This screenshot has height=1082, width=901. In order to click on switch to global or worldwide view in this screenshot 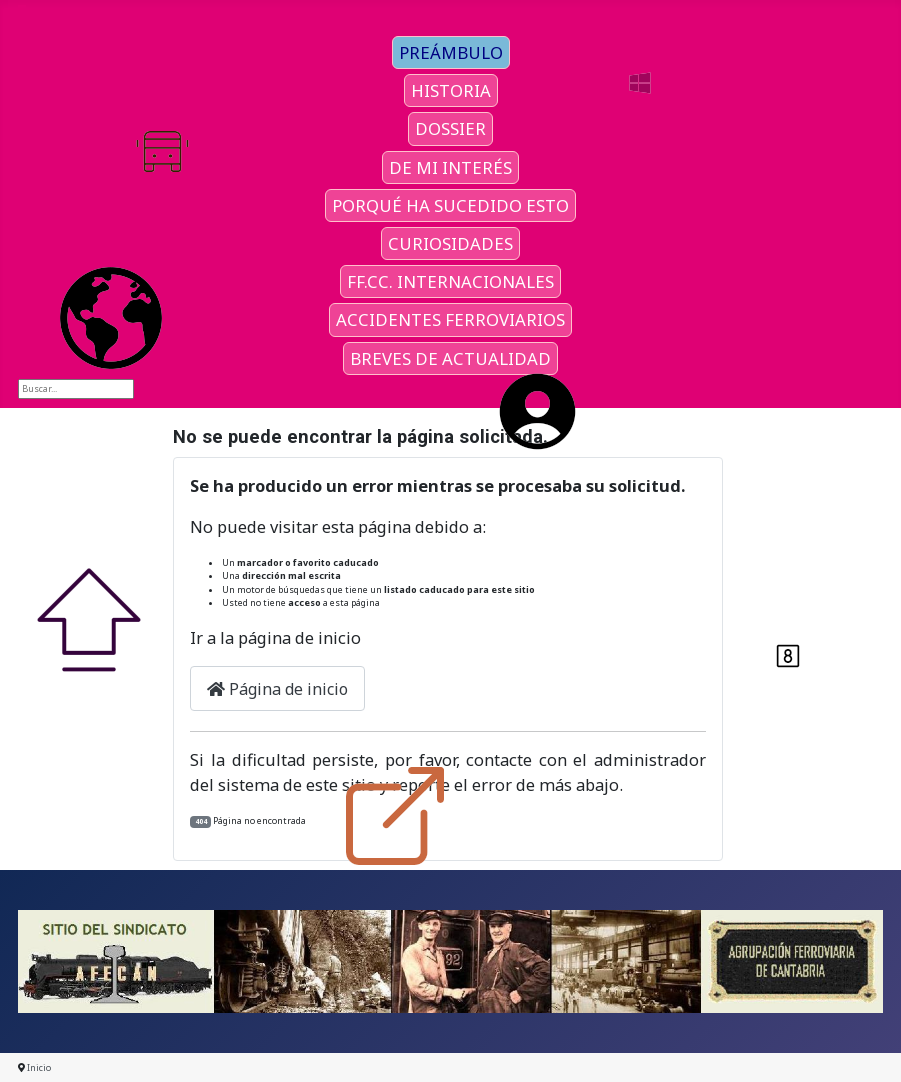, I will do `click(111, 318)`.